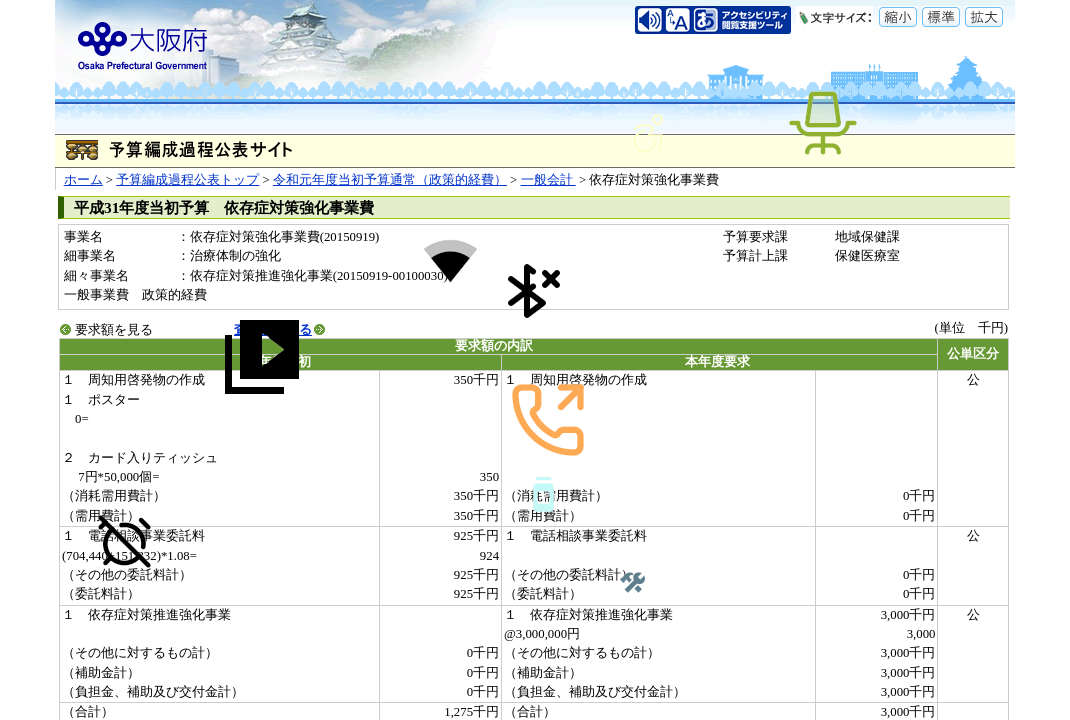 This screenshot has width=1070, height=720. What do you see at coordinates (548, 420) in the screenshot?
I see `make an outgoing call` at bounding box center [548, 420].